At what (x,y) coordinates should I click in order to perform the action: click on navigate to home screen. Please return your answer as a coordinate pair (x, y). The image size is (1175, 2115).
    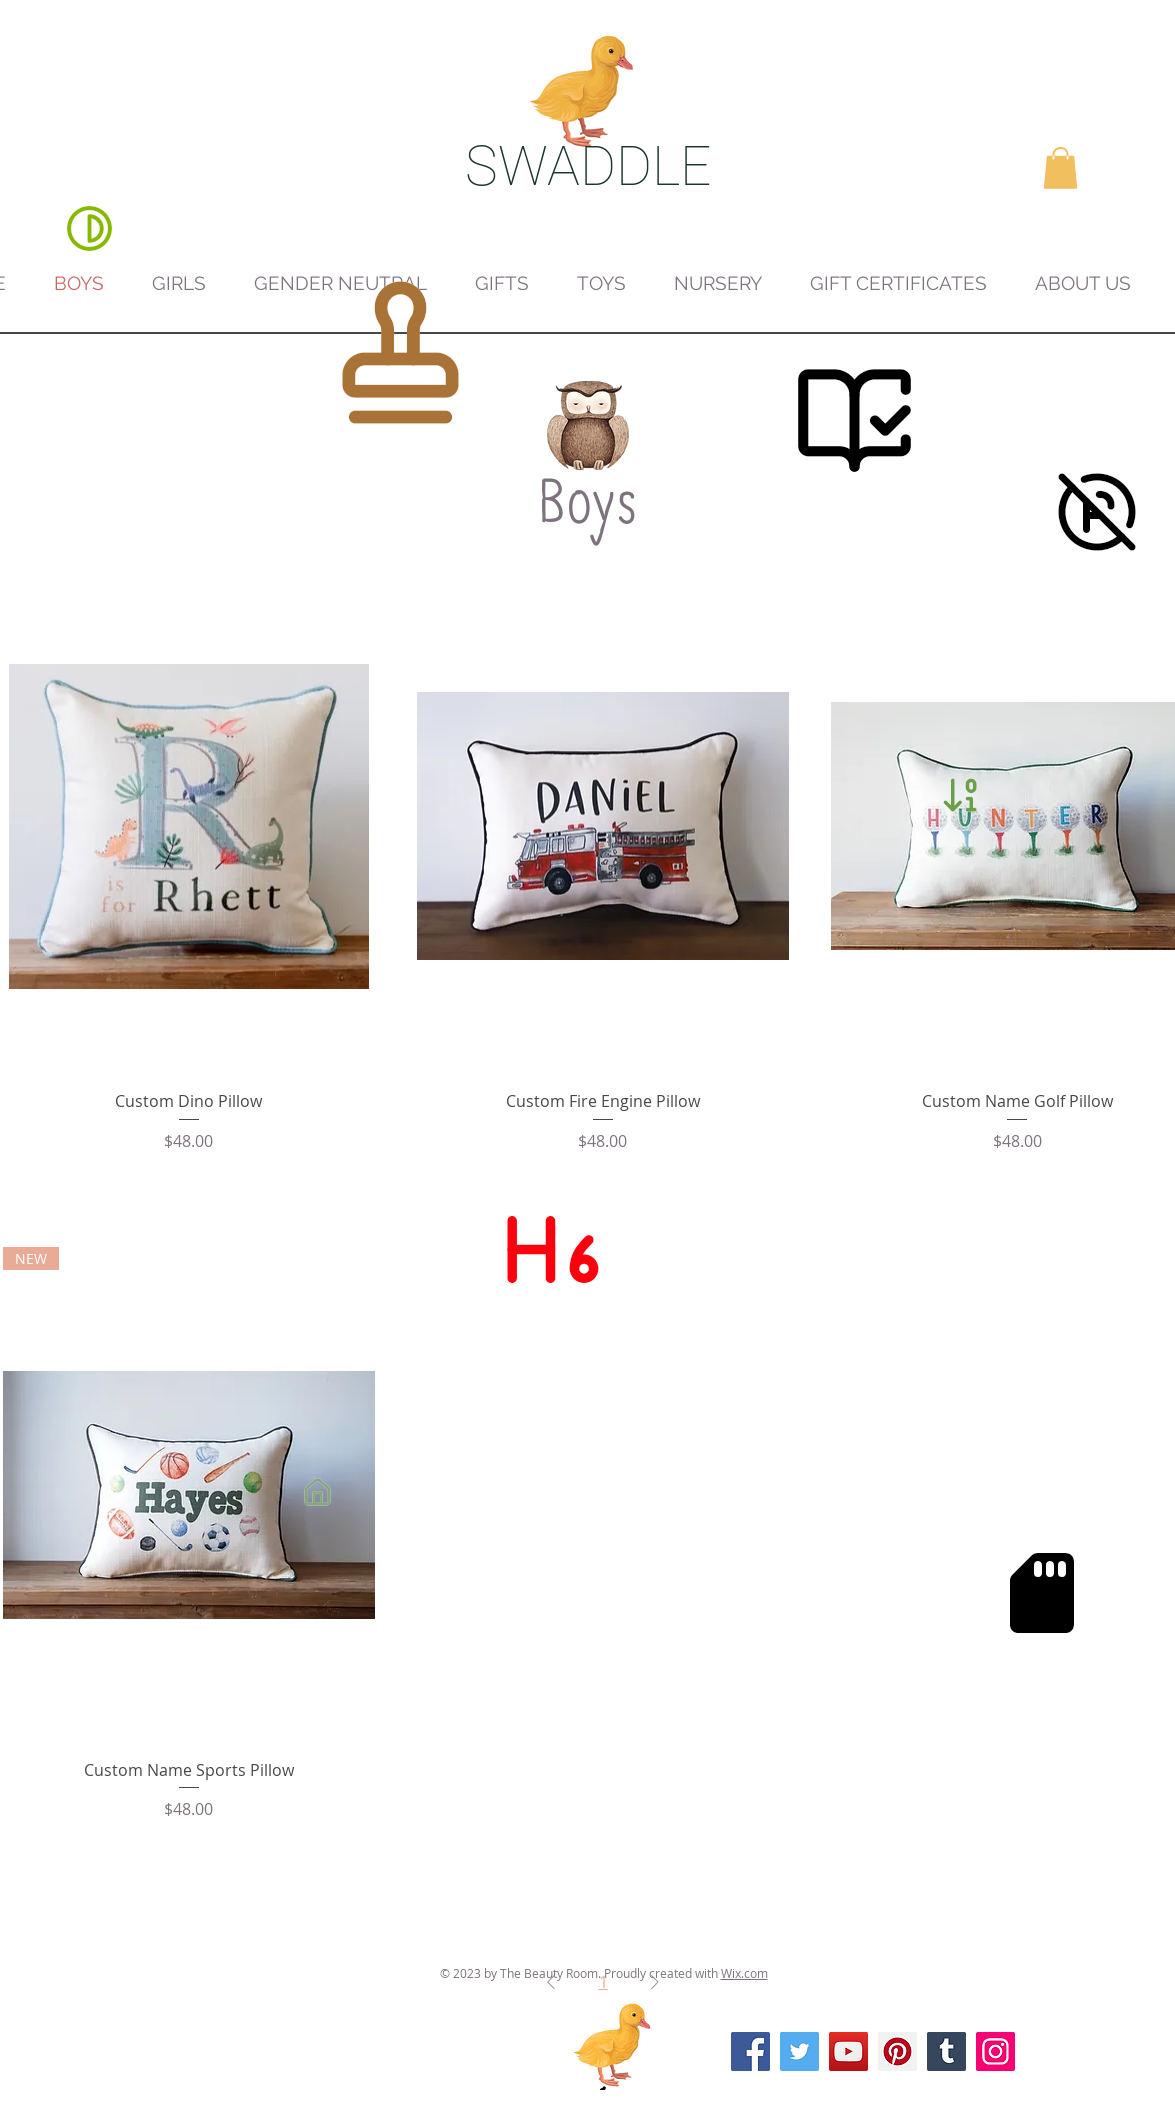
    Looking at the image, I should click on (317, 1492).